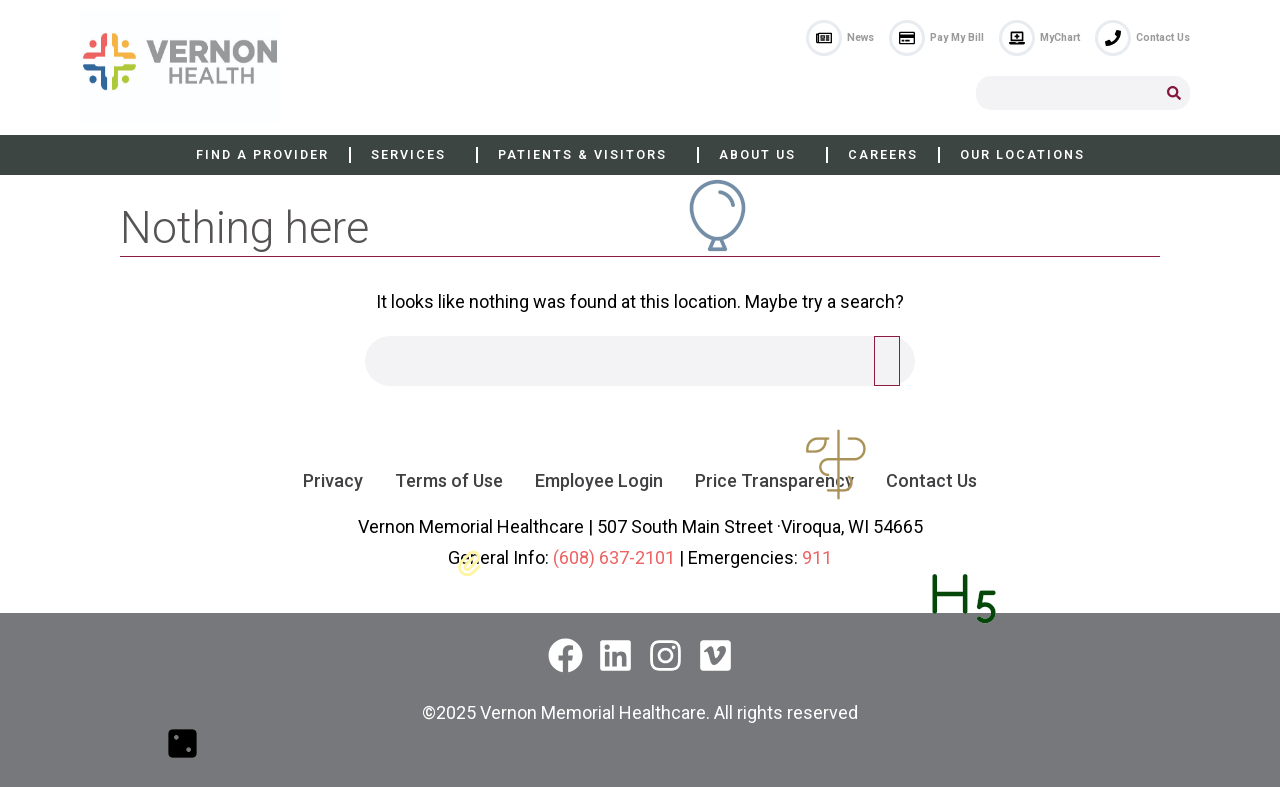 The image size is (1280, 787). Describe the element at coordinates (838, 464) in the screenshot. I see `access health or medical services` at that location.